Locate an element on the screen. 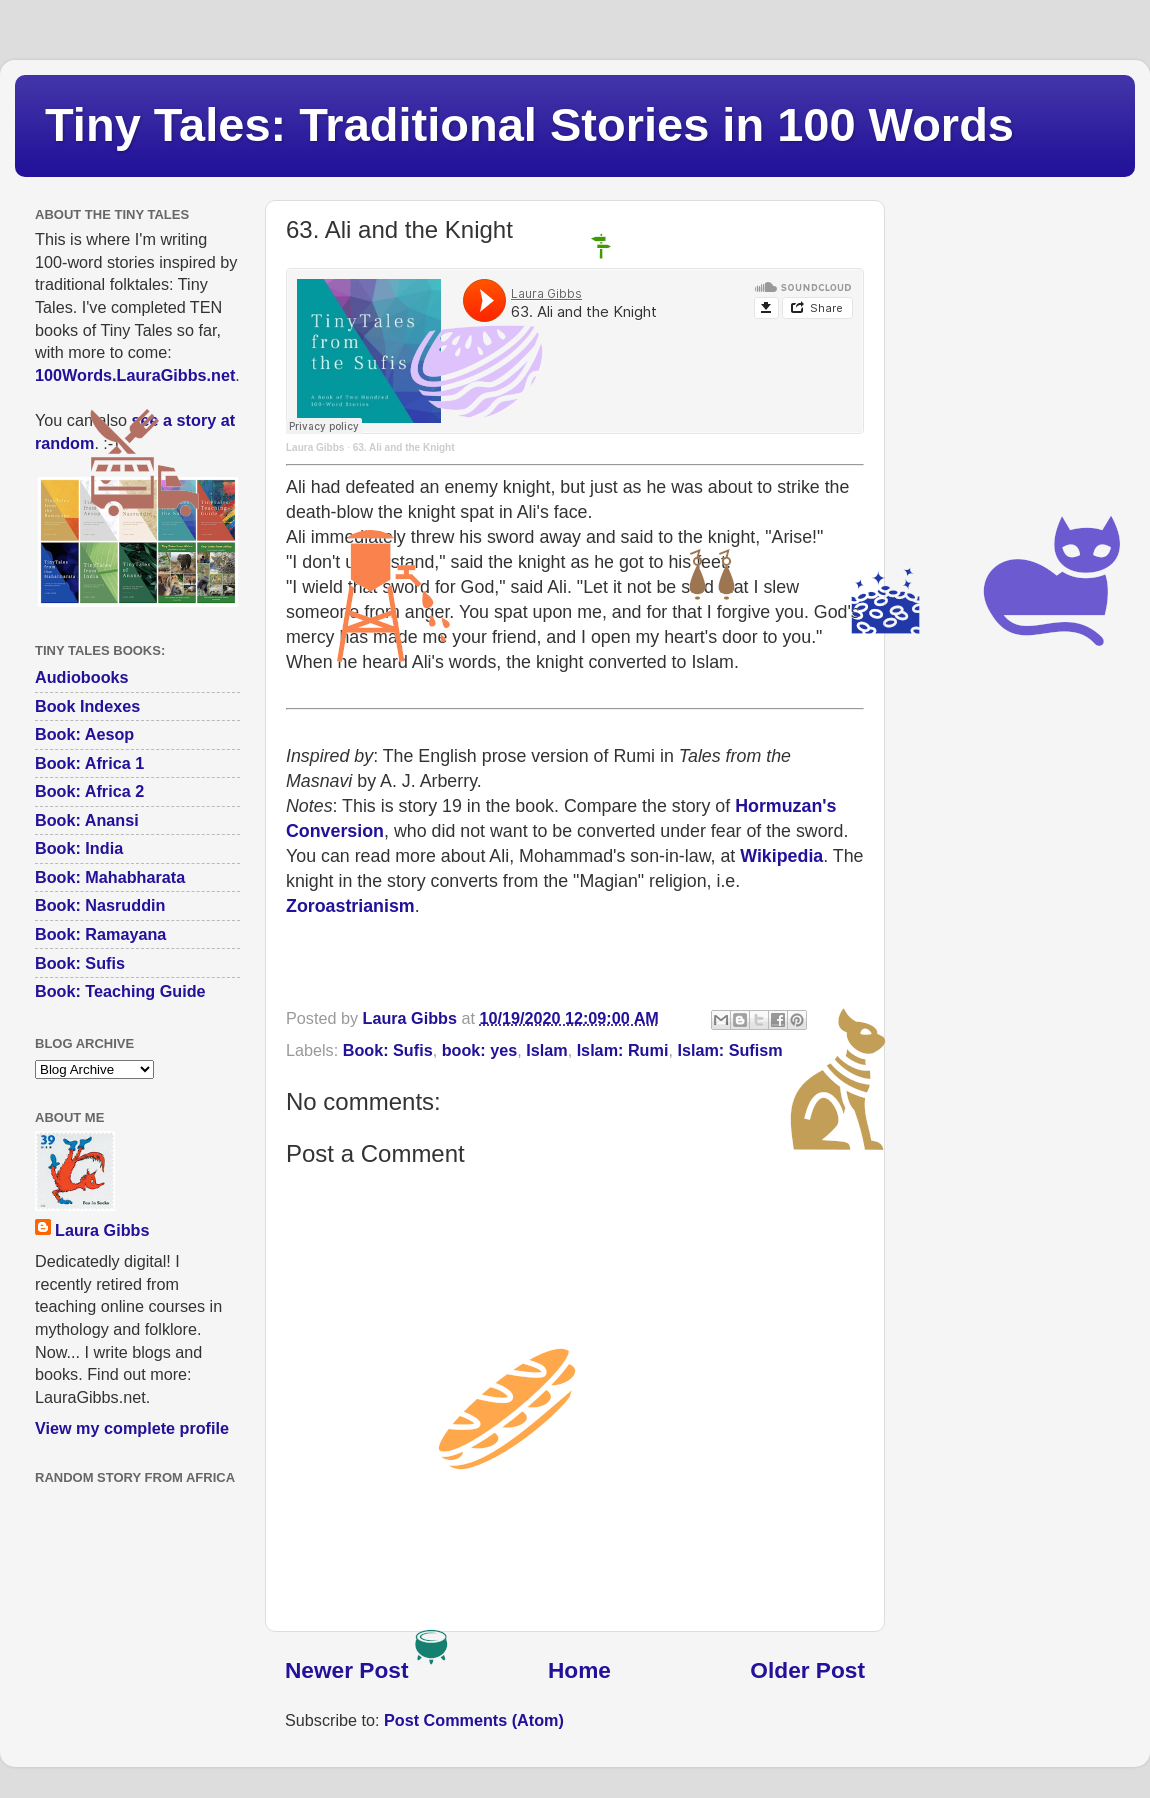 Image resolution: width=1150 pixels, height=1798 pixels. access food or dining options is located at coordinates (507, 1409).